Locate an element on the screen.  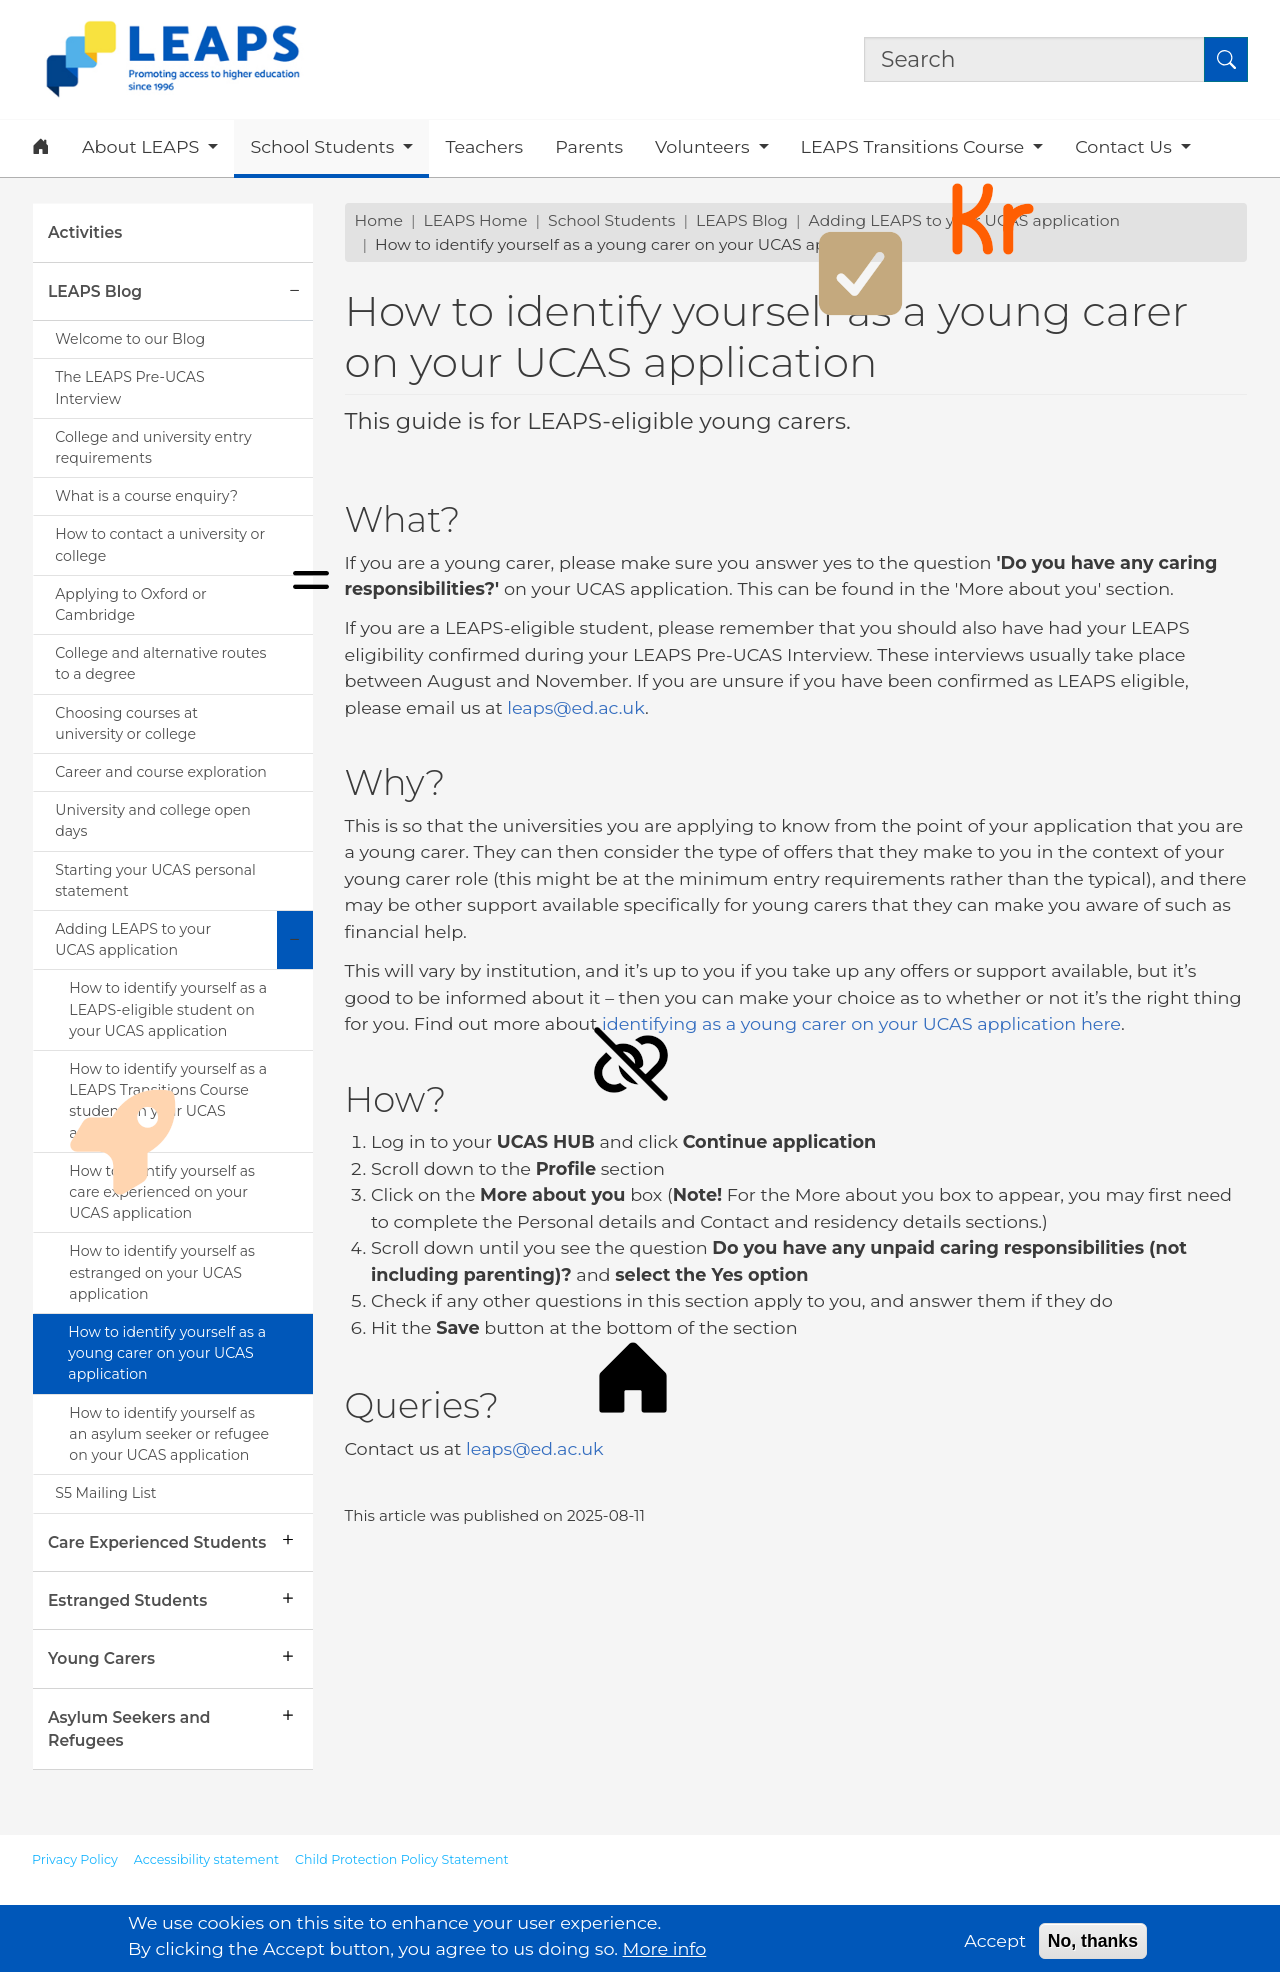
navigate to home screen is located at coordinates (633, 1379).